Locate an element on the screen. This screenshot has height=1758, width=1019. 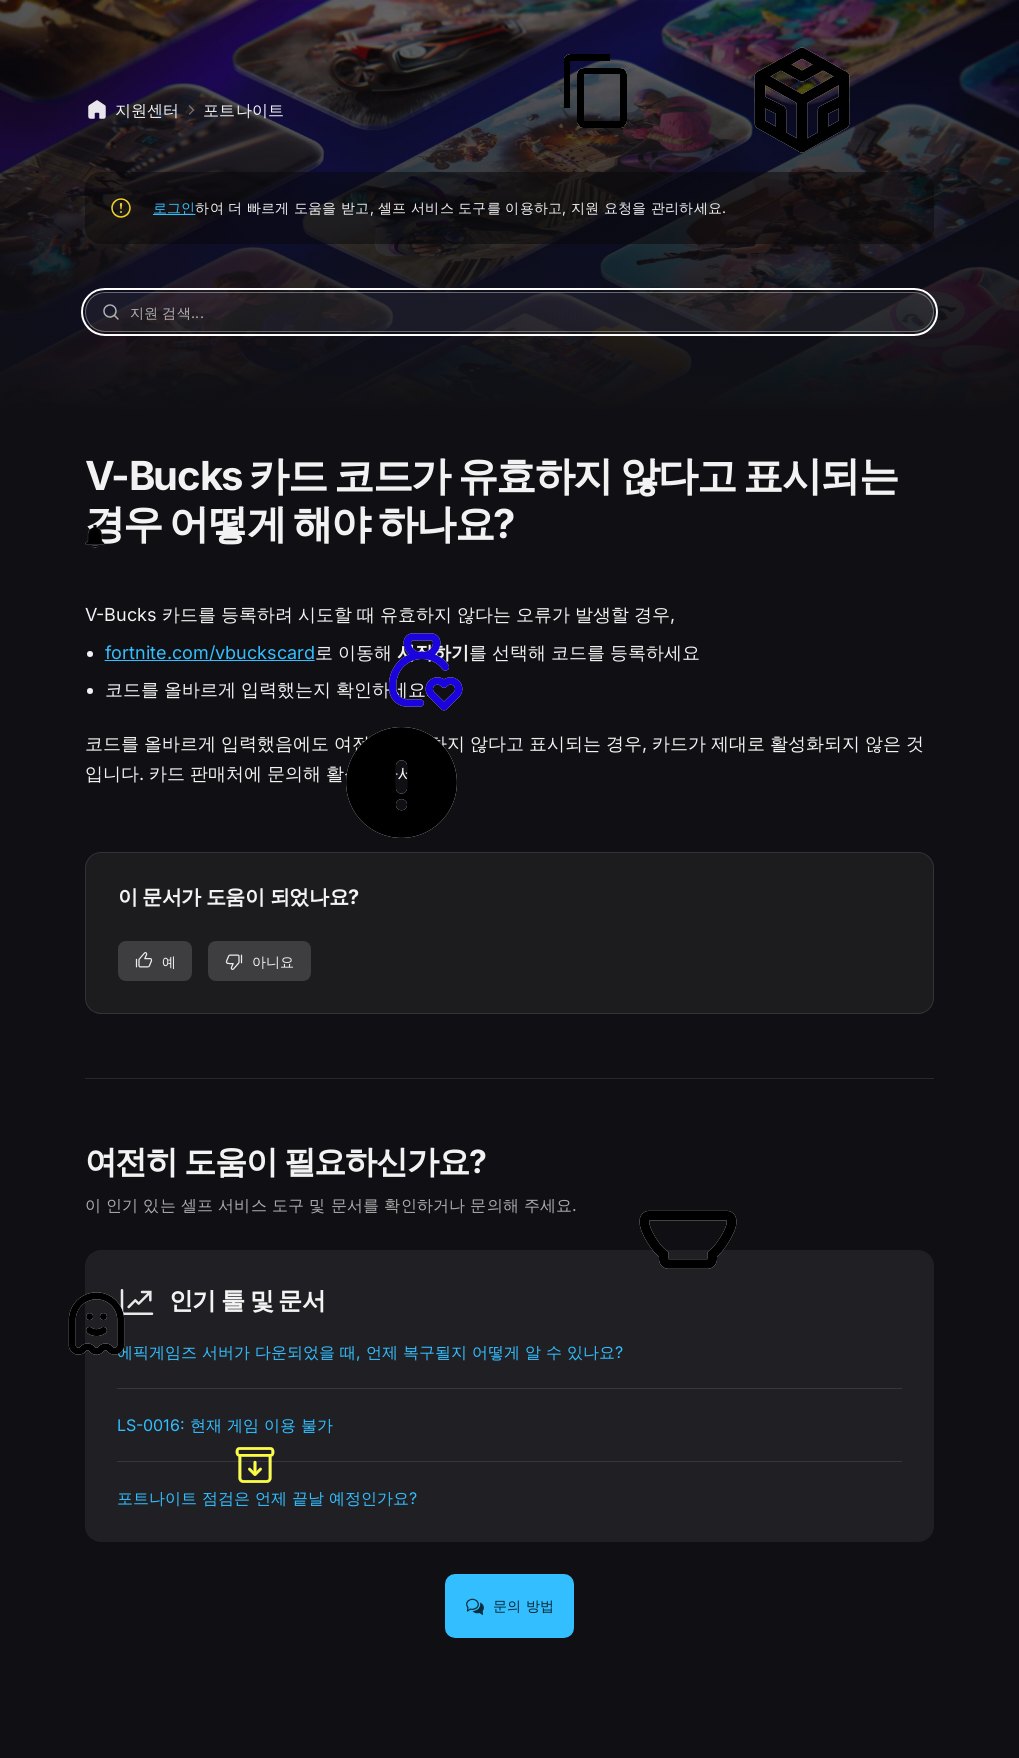
view your notifications is located at coordinates (95, 536).